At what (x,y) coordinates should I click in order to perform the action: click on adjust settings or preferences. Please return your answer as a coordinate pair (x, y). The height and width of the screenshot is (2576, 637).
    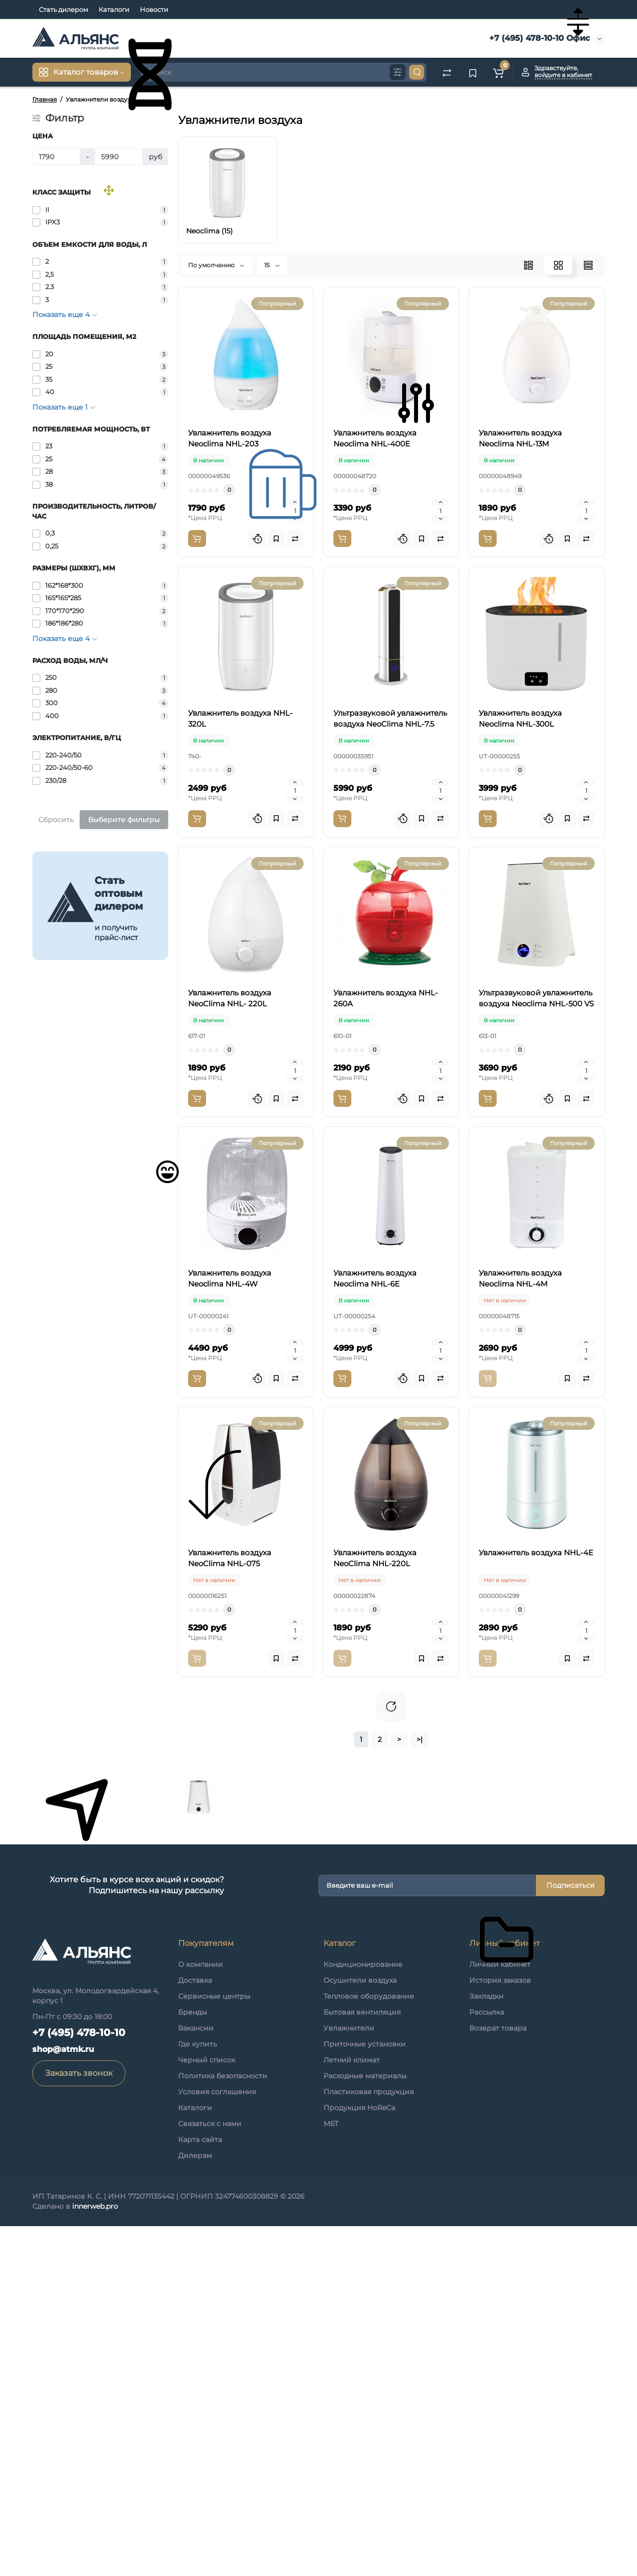
    Looking at the image, I should click on (416, 403).